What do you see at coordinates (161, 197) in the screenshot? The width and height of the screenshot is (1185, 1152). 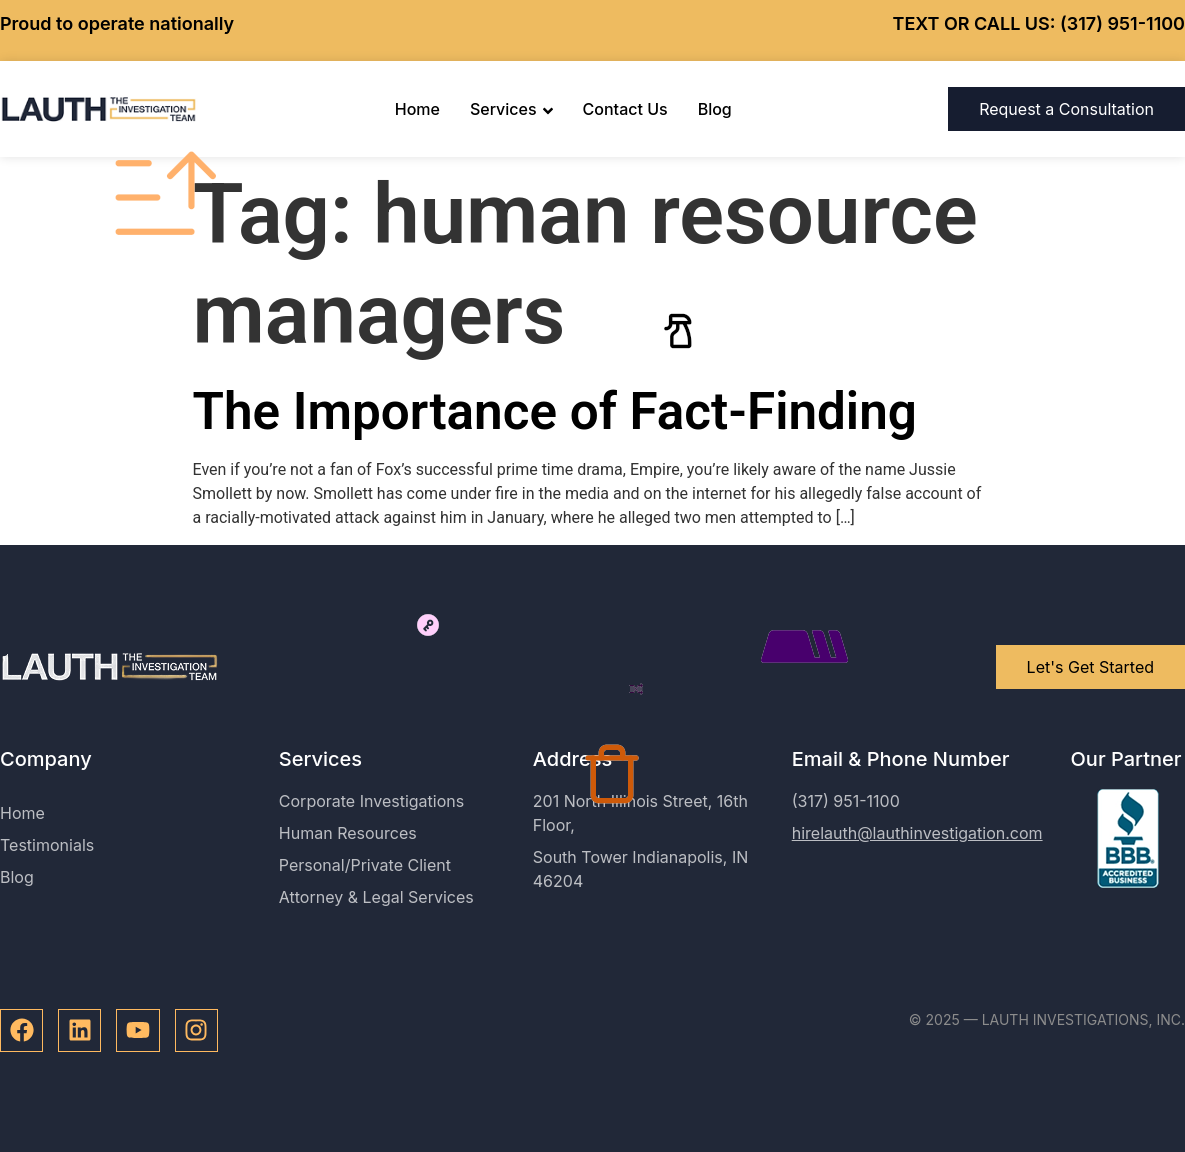 I see `sort items in descending order` at bounding box center [161, 197].